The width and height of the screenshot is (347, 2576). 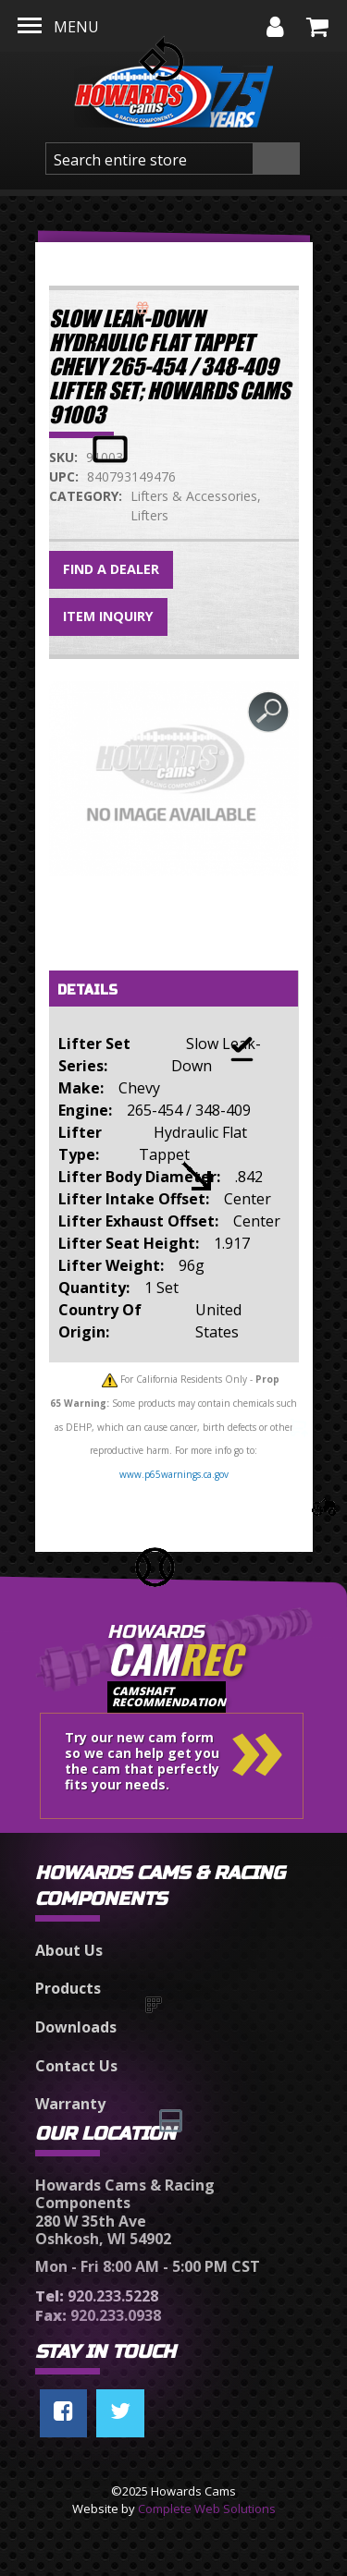 I want to click on toggle bottom panel visibility, so click(x=170, y=2120).